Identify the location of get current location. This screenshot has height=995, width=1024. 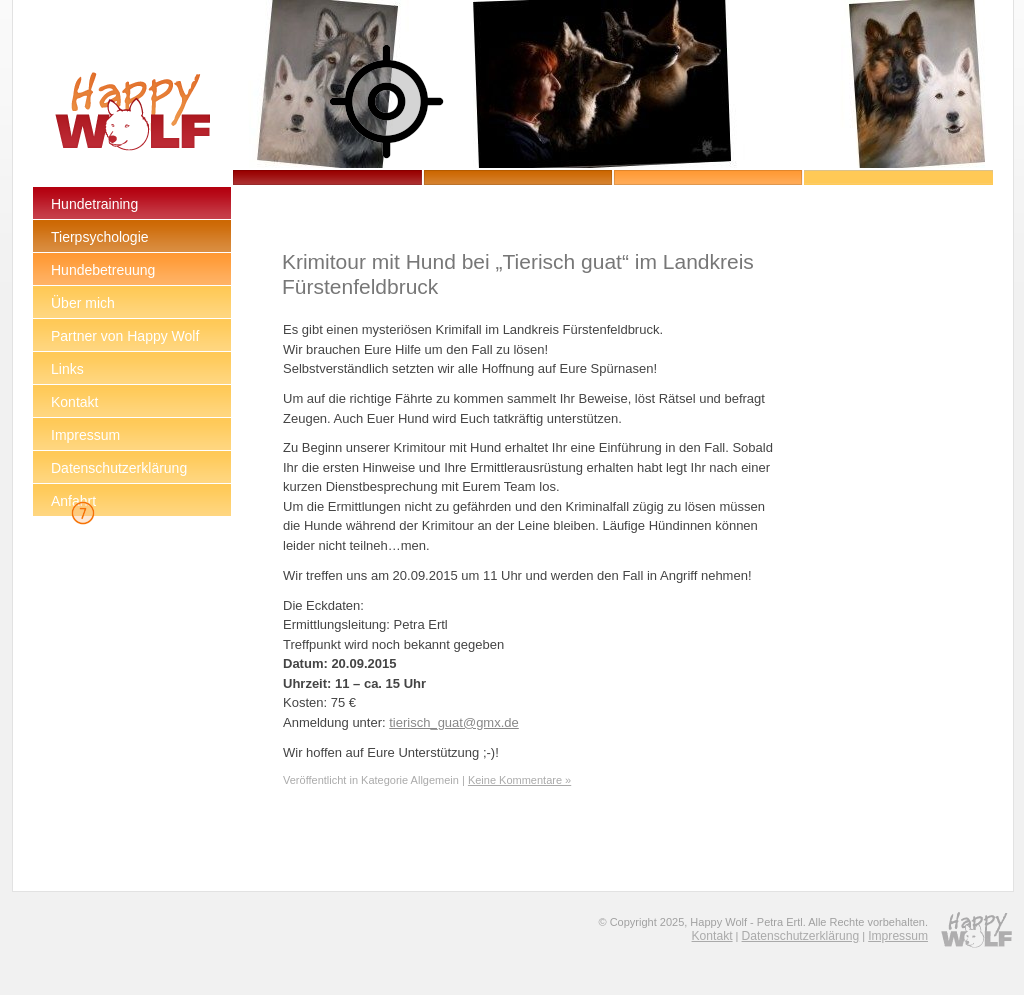
(386, 101).